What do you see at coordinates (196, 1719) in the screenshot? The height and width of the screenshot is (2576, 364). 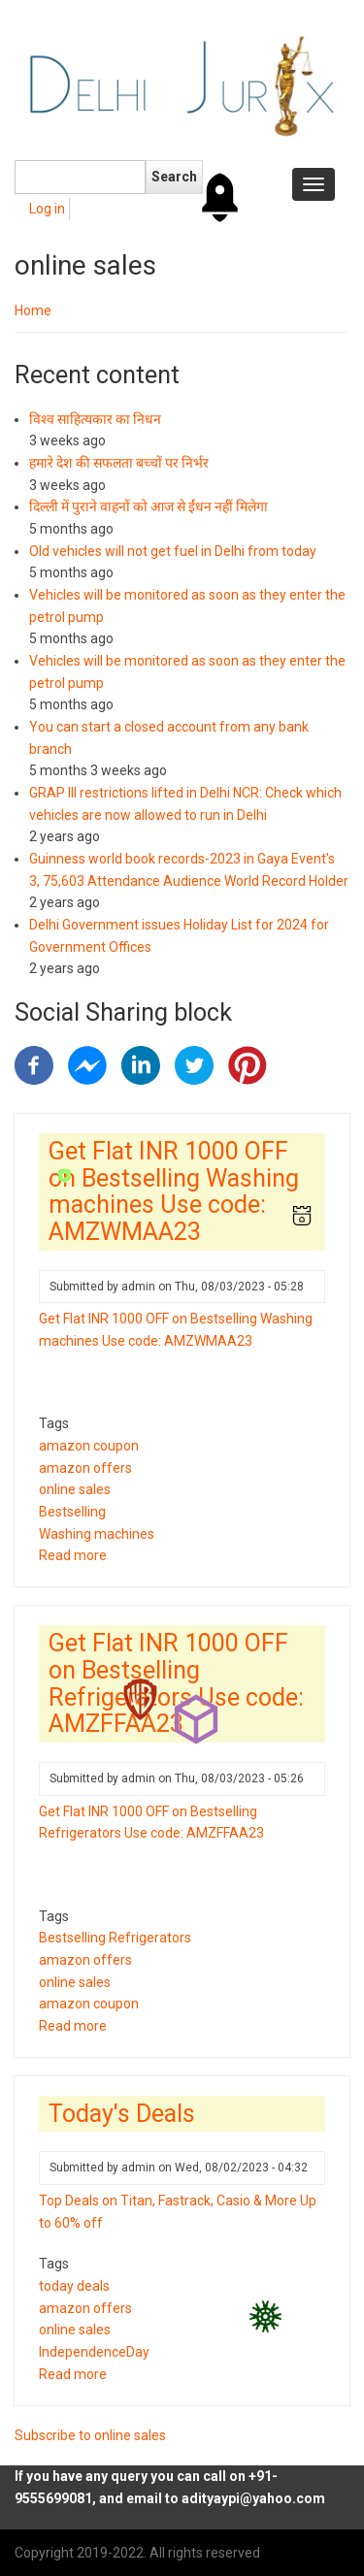 I see `view 3d objects or models` at bounding box center [196, 1719].